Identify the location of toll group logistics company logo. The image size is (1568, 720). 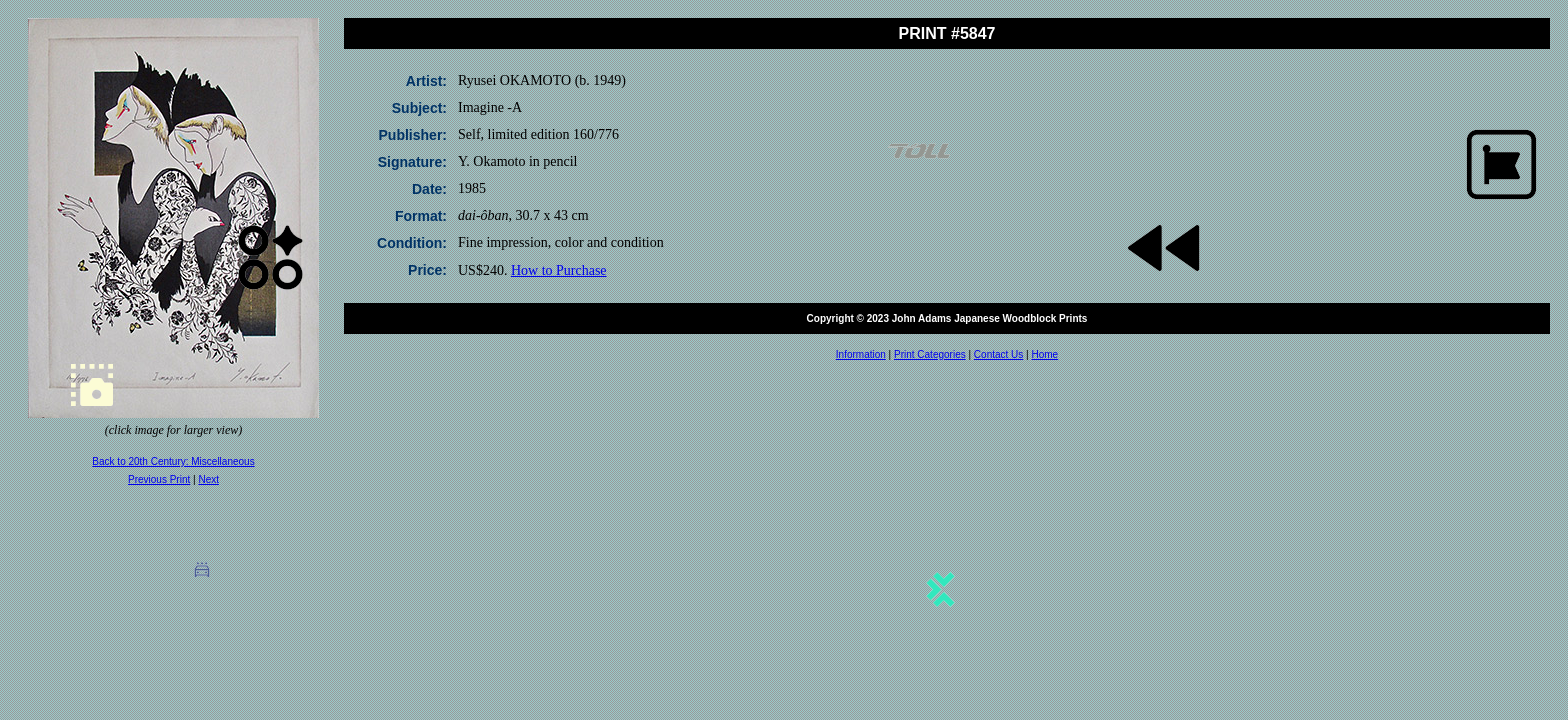
(919, 151).